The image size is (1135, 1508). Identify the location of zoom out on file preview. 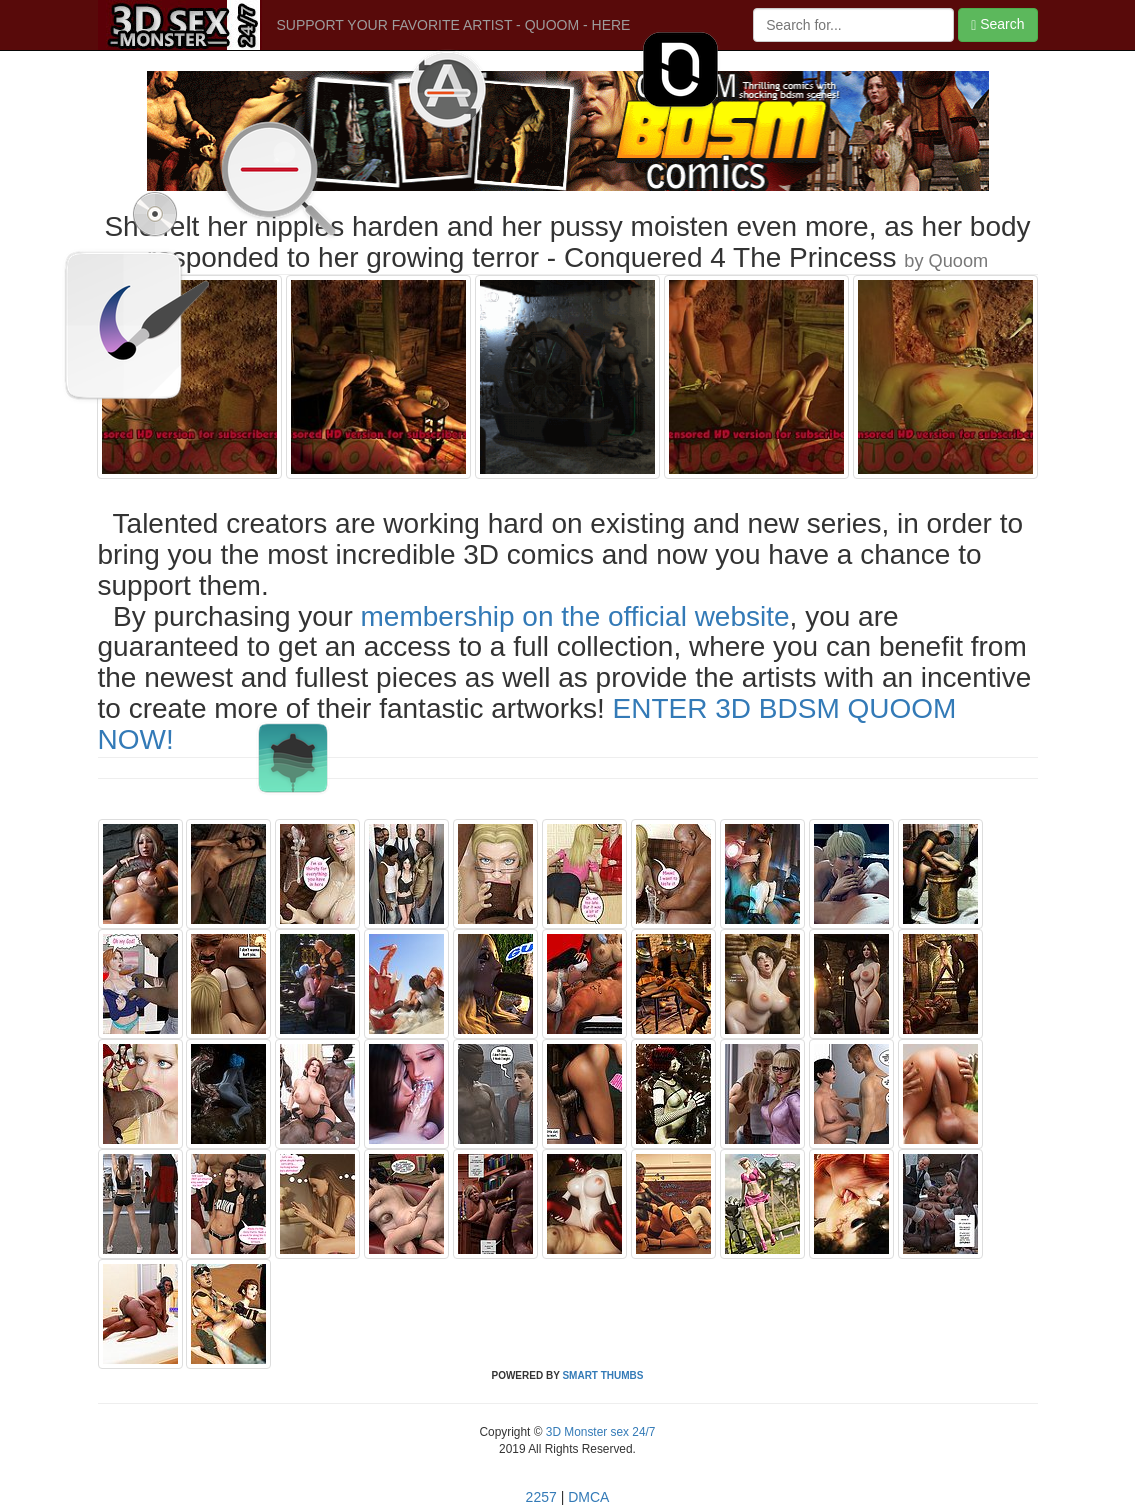
(277, 177).